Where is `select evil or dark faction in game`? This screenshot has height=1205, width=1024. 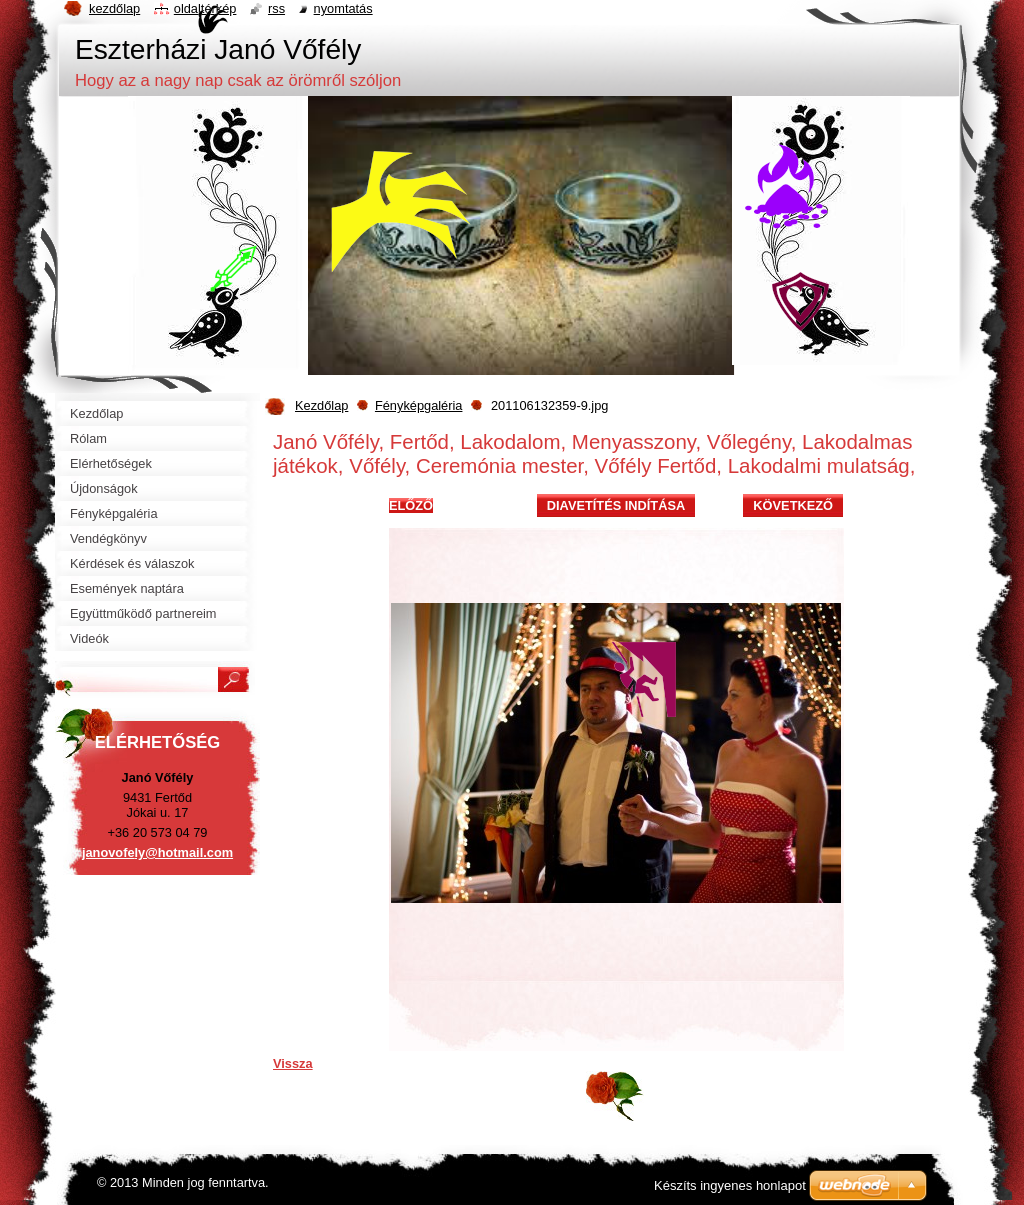
select evil or dark faction in game is located at coordinates (400, 212).